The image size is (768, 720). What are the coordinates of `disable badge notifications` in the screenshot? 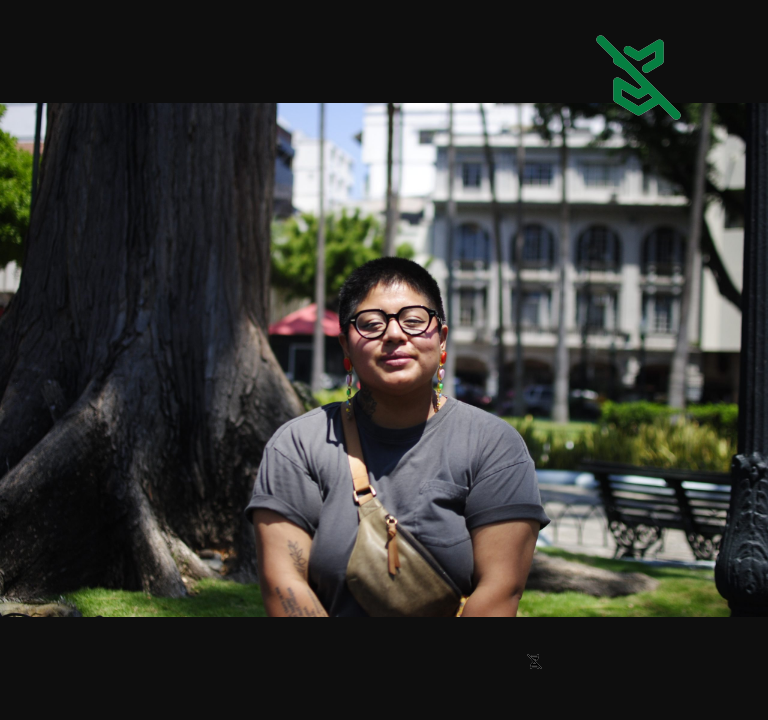 It's located at (638, 77).